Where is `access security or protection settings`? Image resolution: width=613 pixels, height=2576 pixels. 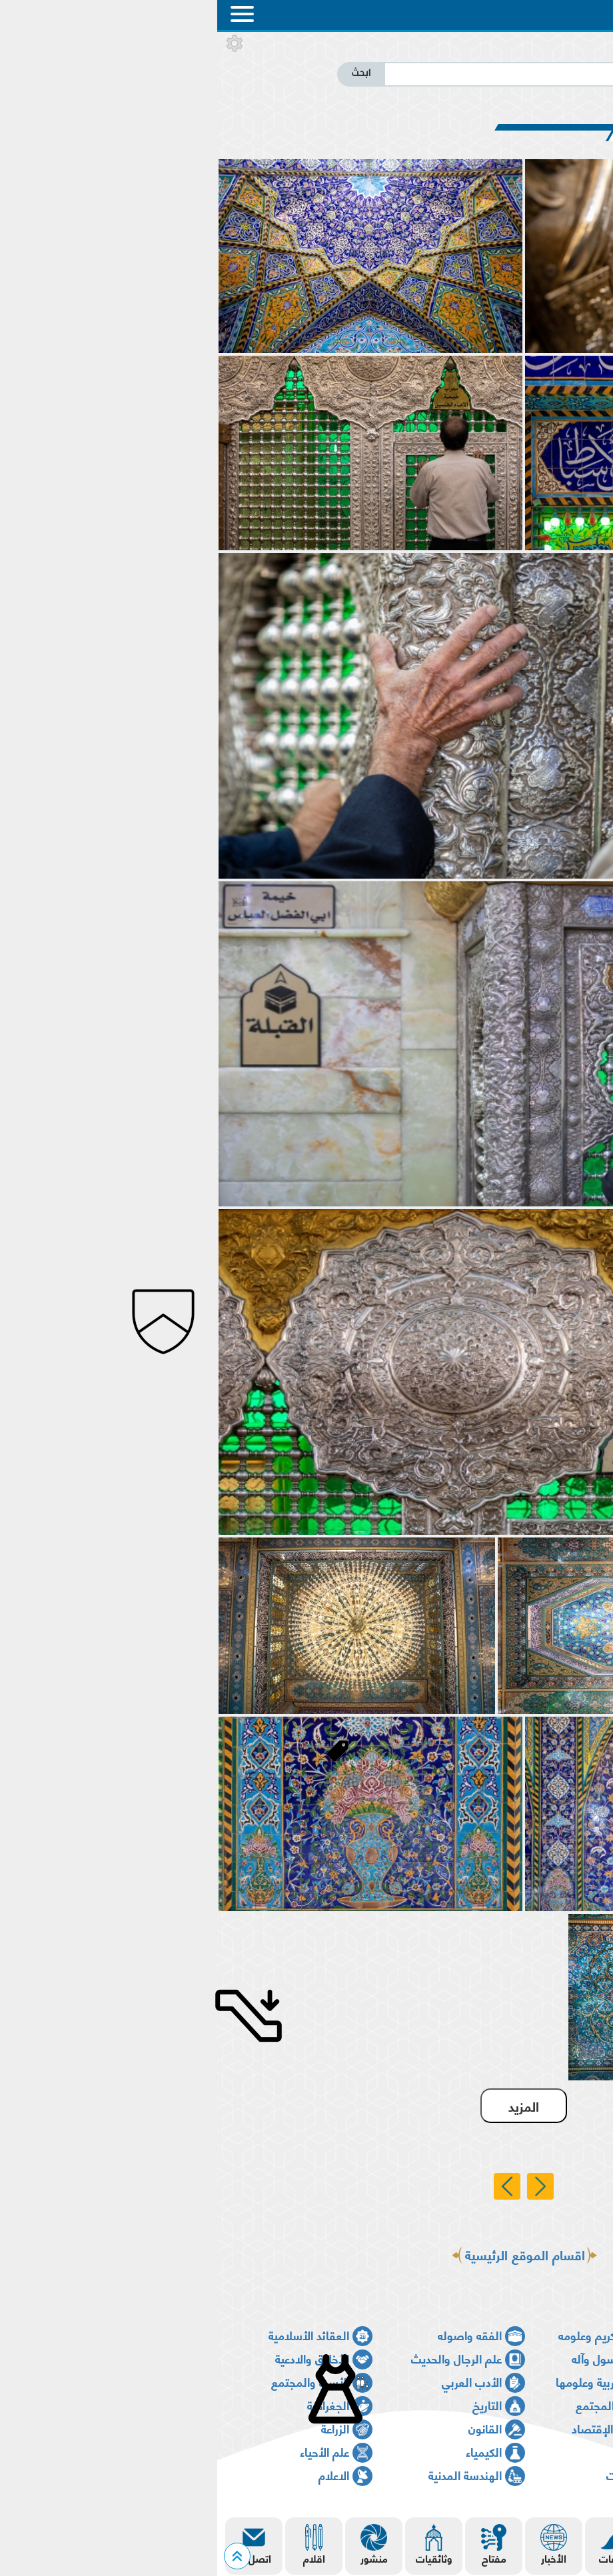 access security or protection settings is located at coordinates (163, 1318).